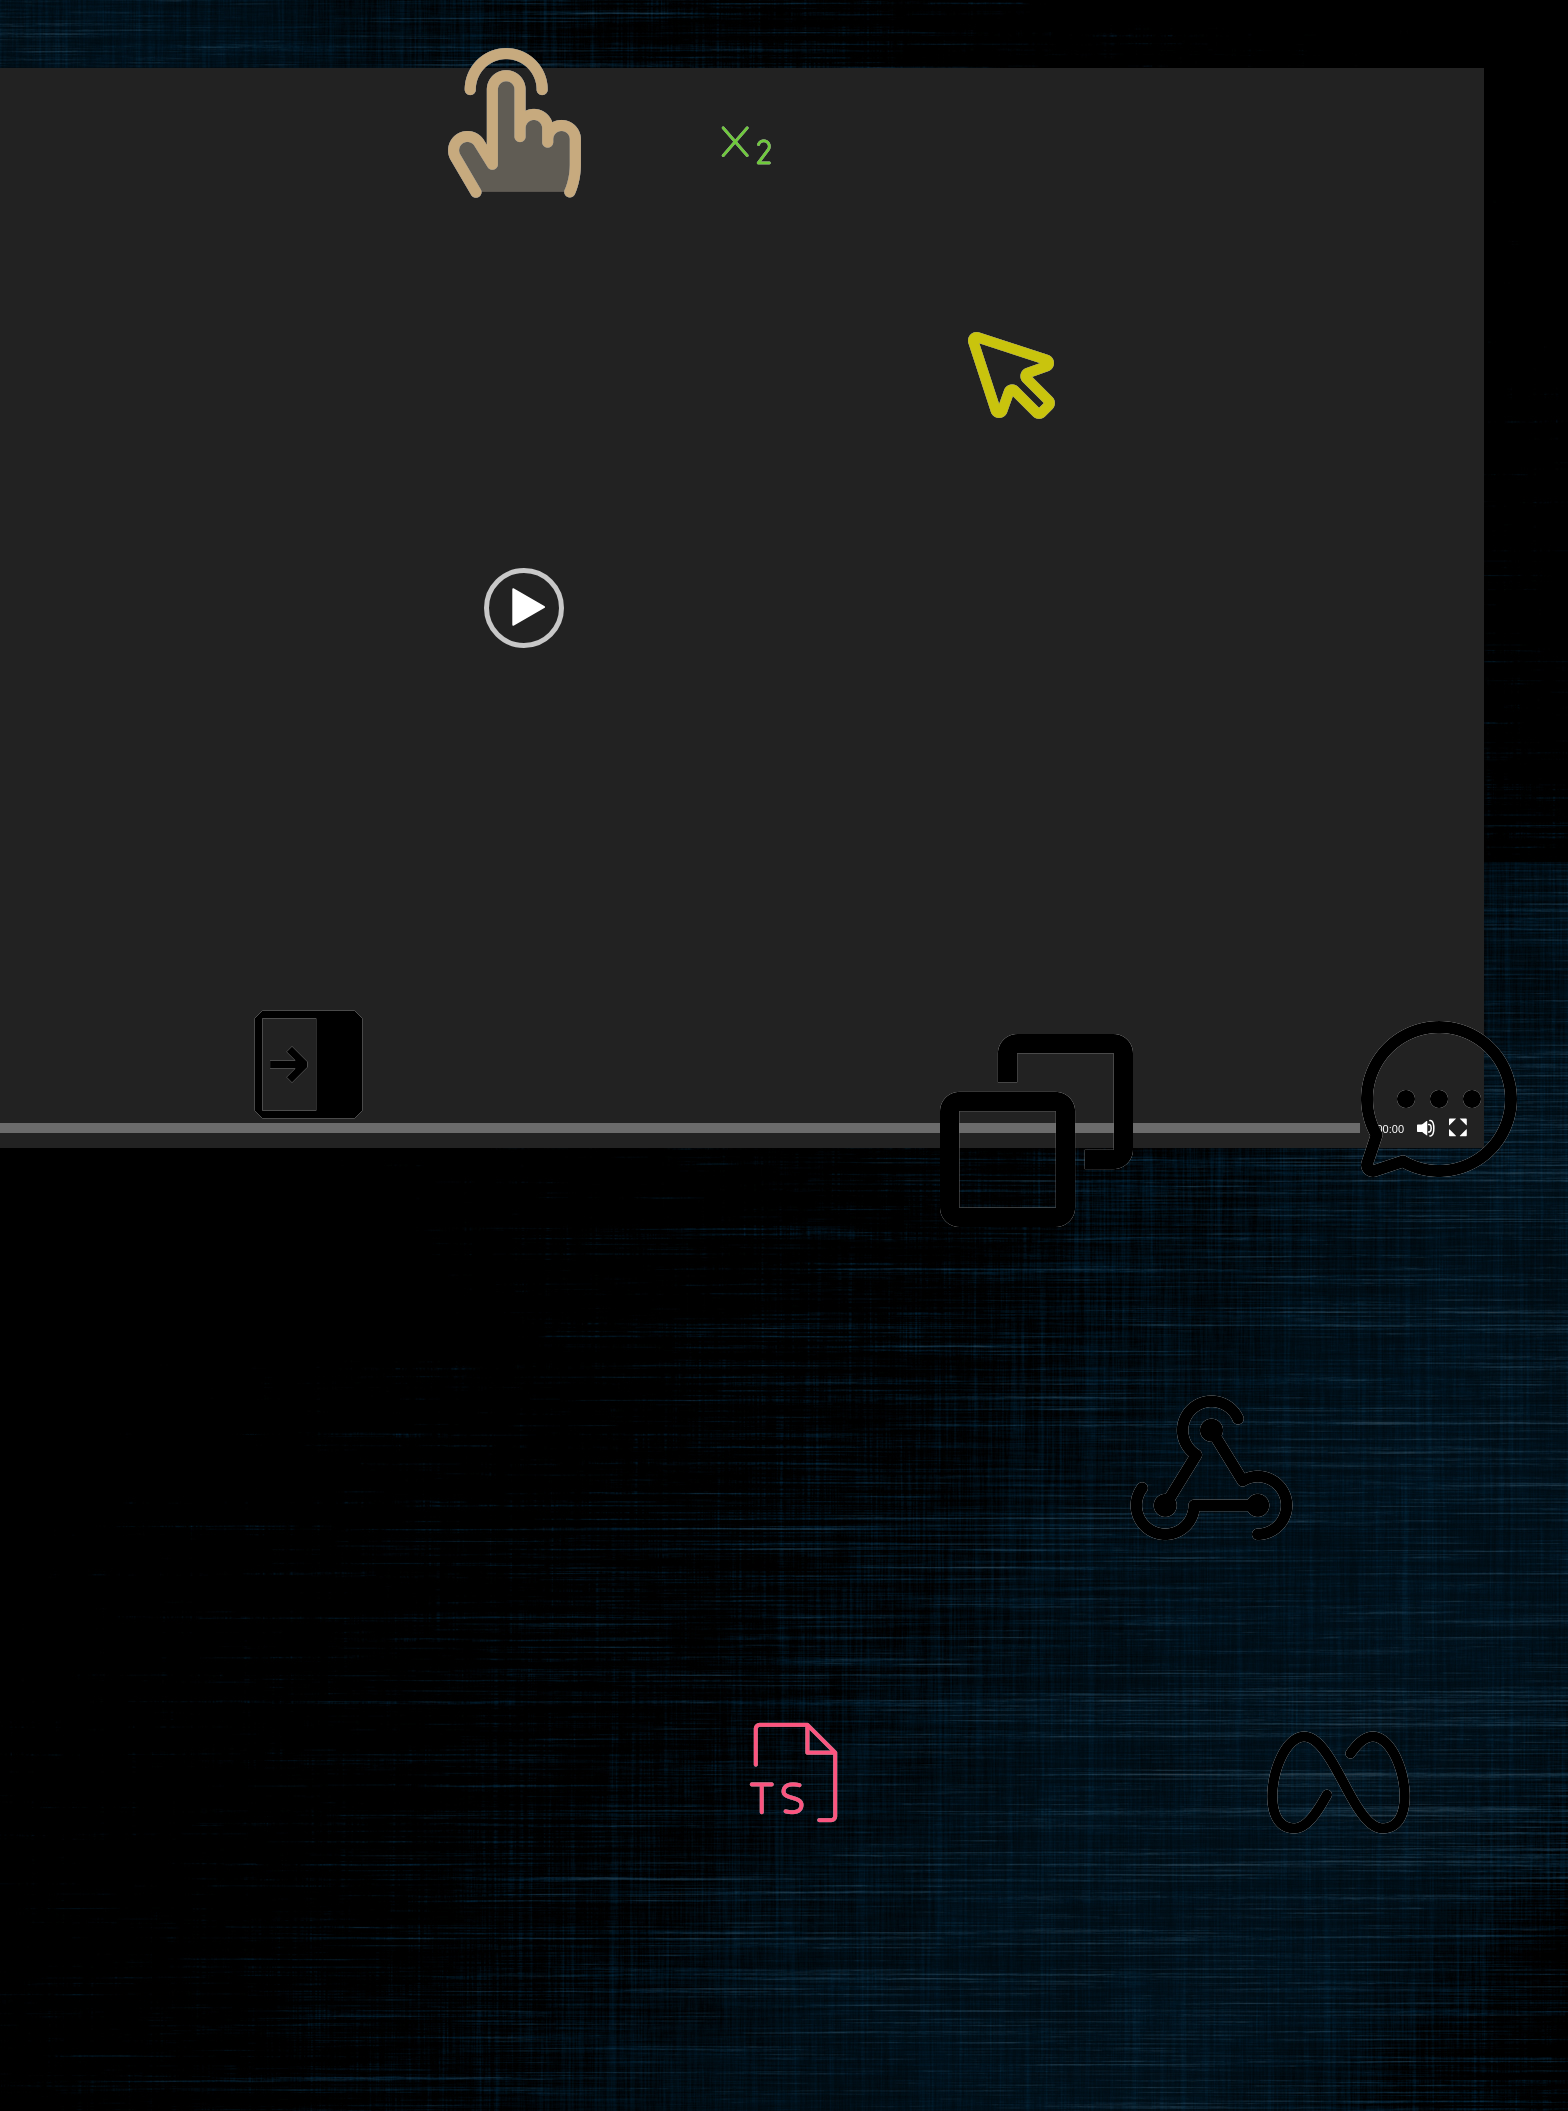  What do you see at coordinates (1211, 1476) in the screenshot?
I see `configure webhook integrations` at bounding box center [1211, 1476].